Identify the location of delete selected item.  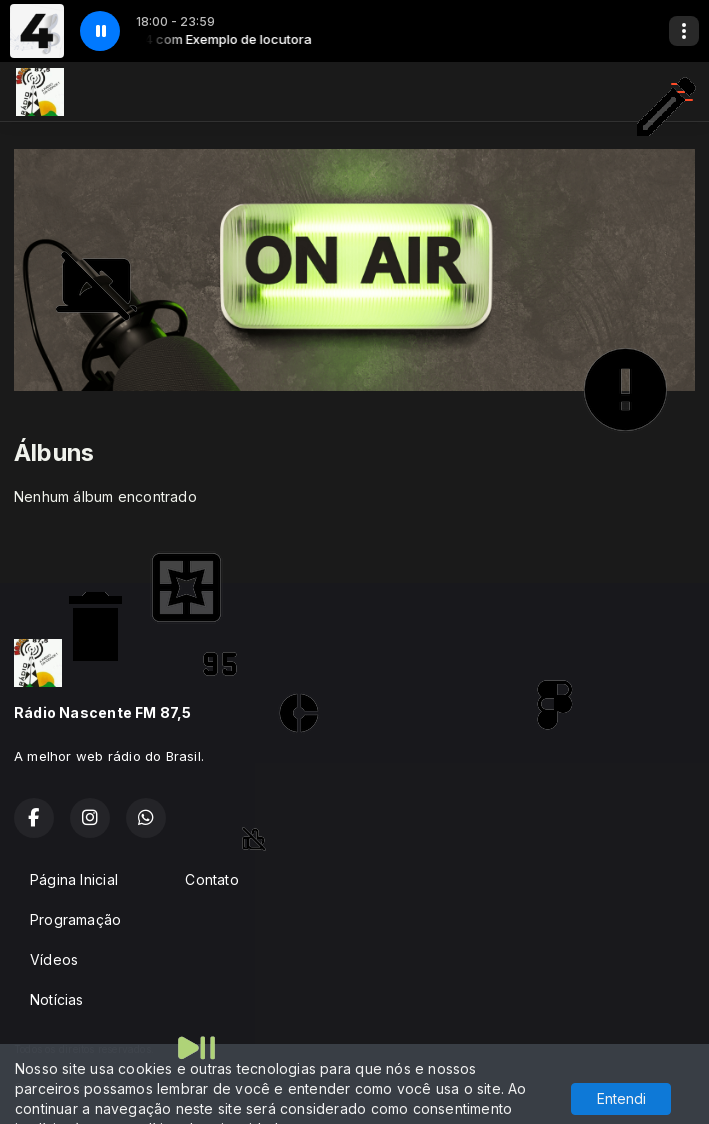
(95, 626).